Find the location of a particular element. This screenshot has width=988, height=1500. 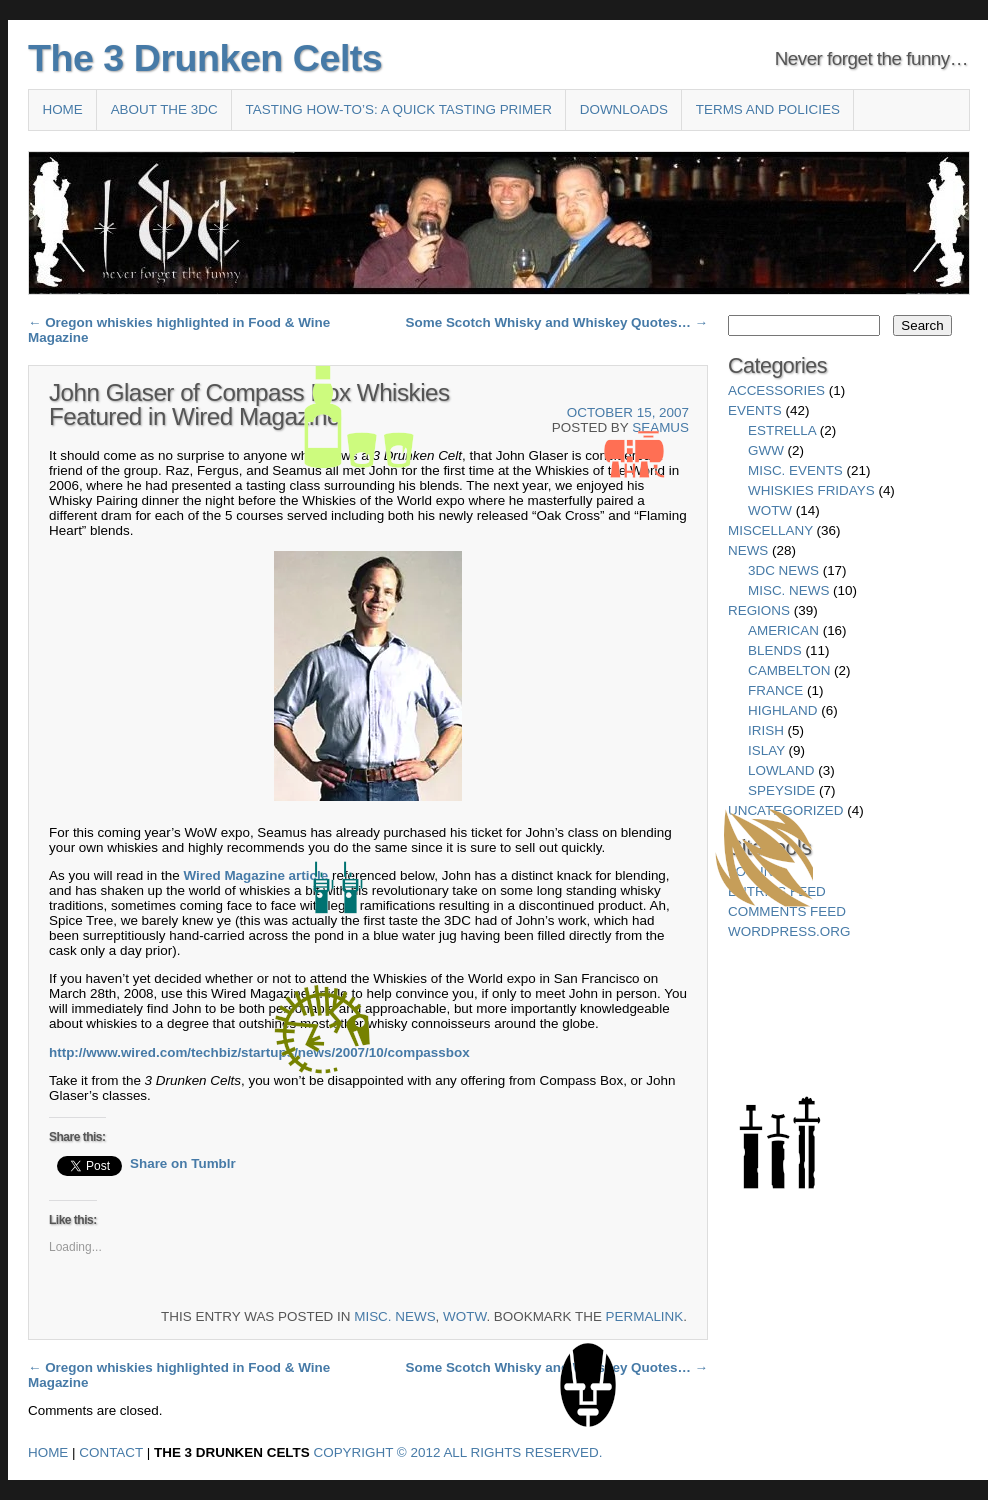

equip armor or mask item is located at coordinates (588, 1385).